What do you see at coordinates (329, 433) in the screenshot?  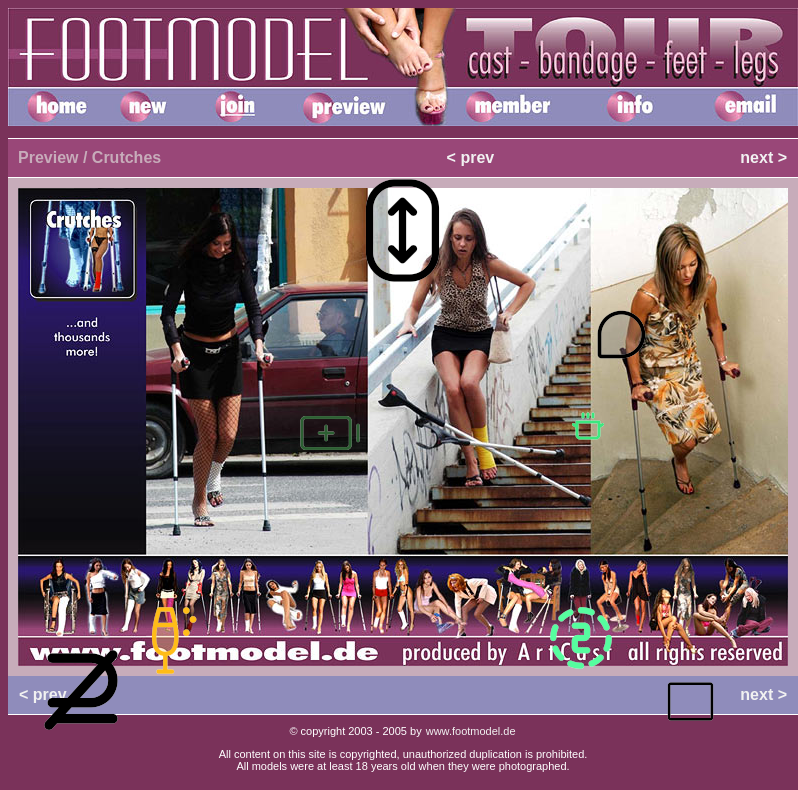 I see `add or extend battery life` at bounding box center [329, 433].